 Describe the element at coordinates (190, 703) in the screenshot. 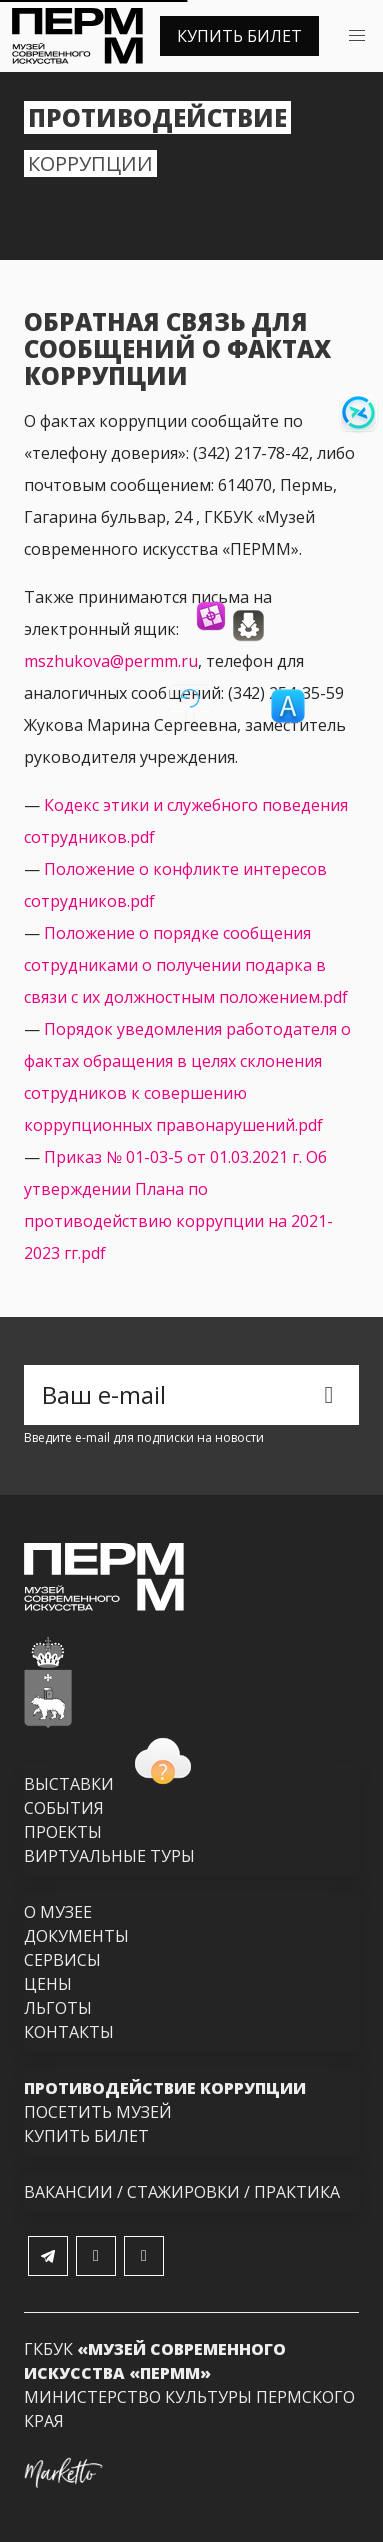

I see `rotate screen counter-clockwise` at that location.